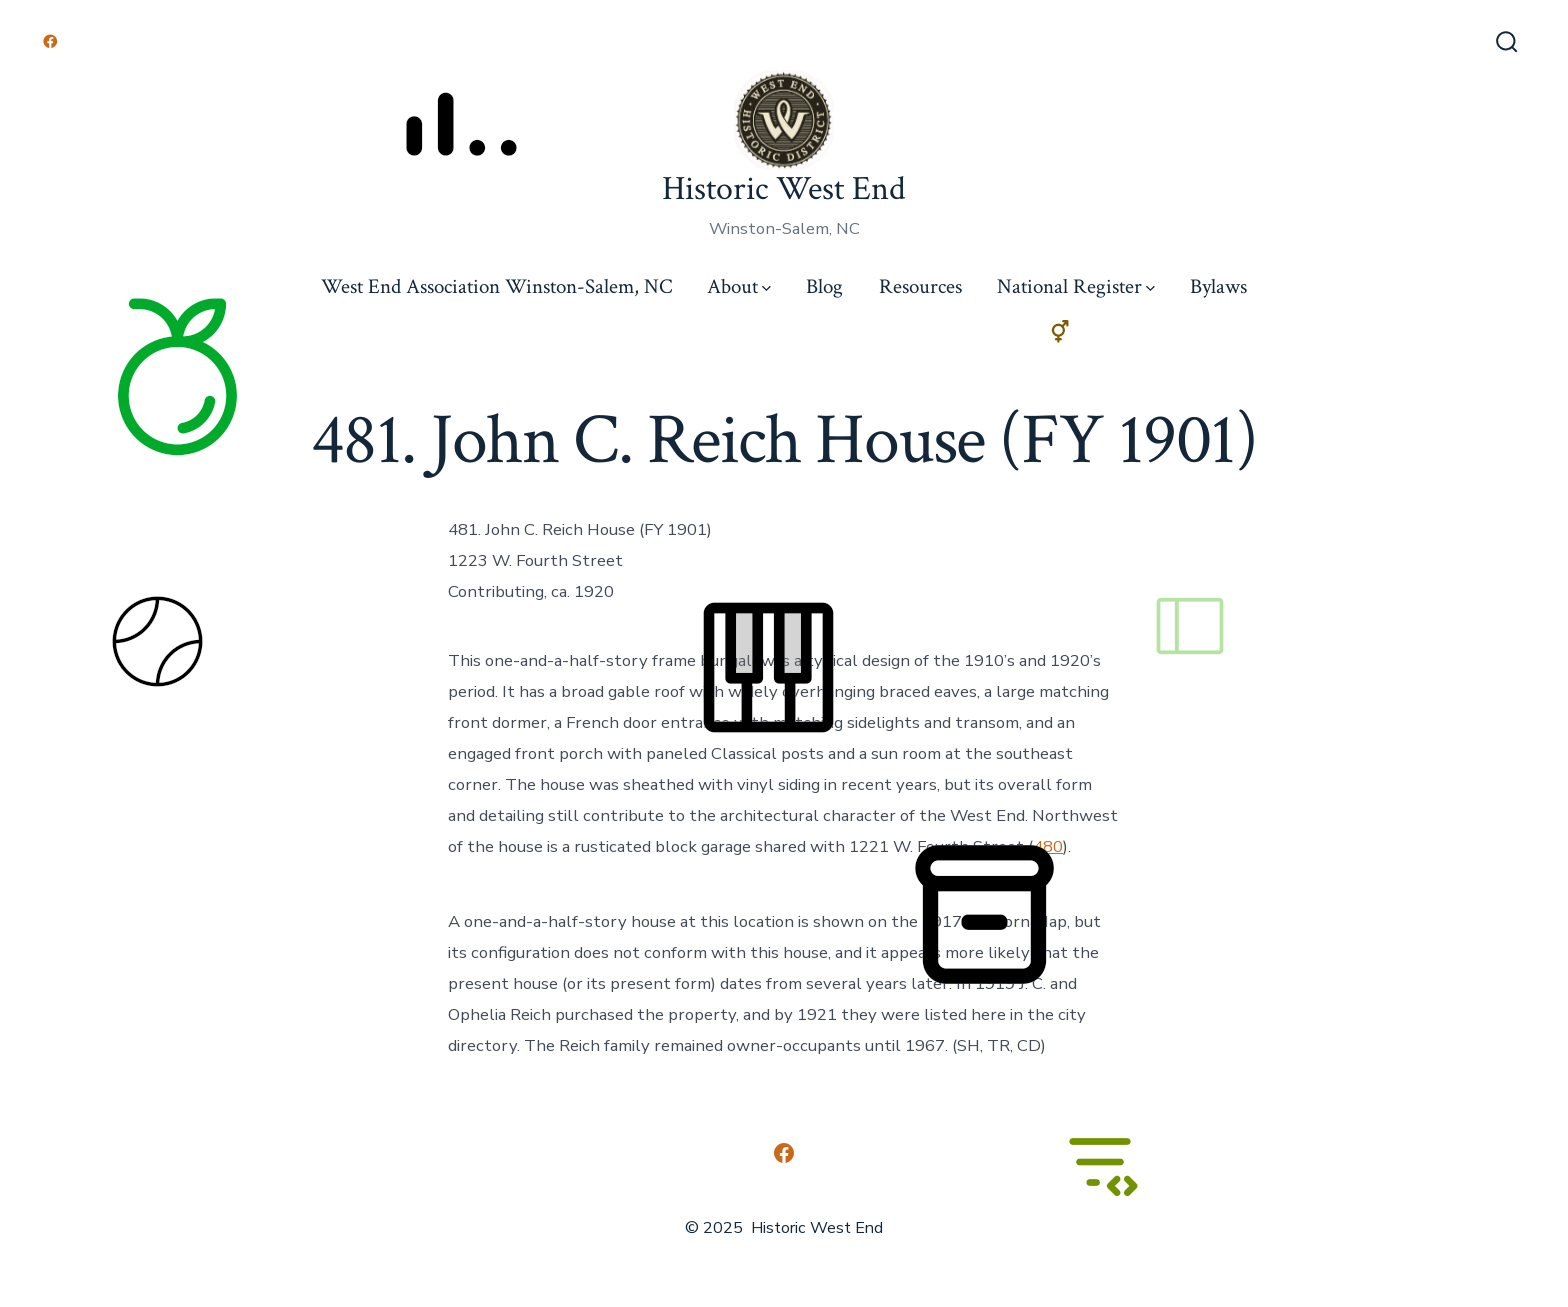  I want to click on toggle sidebar panel visibility, so click(1190, 626).